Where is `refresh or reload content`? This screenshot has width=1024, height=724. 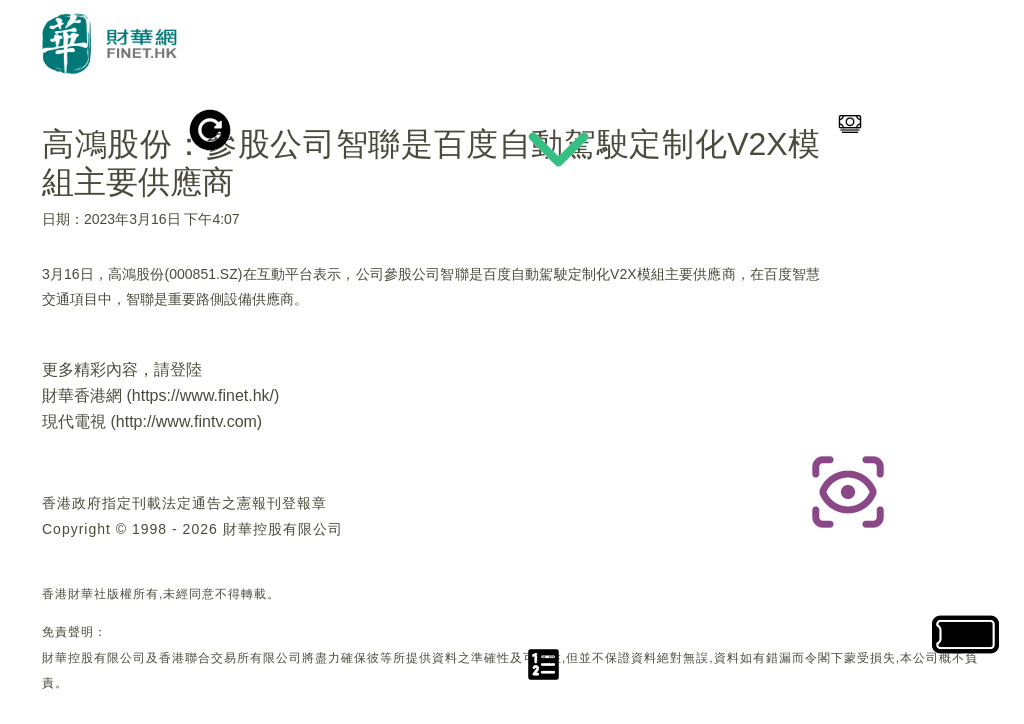
refresh or reload content is located at coordinates (210, 130).